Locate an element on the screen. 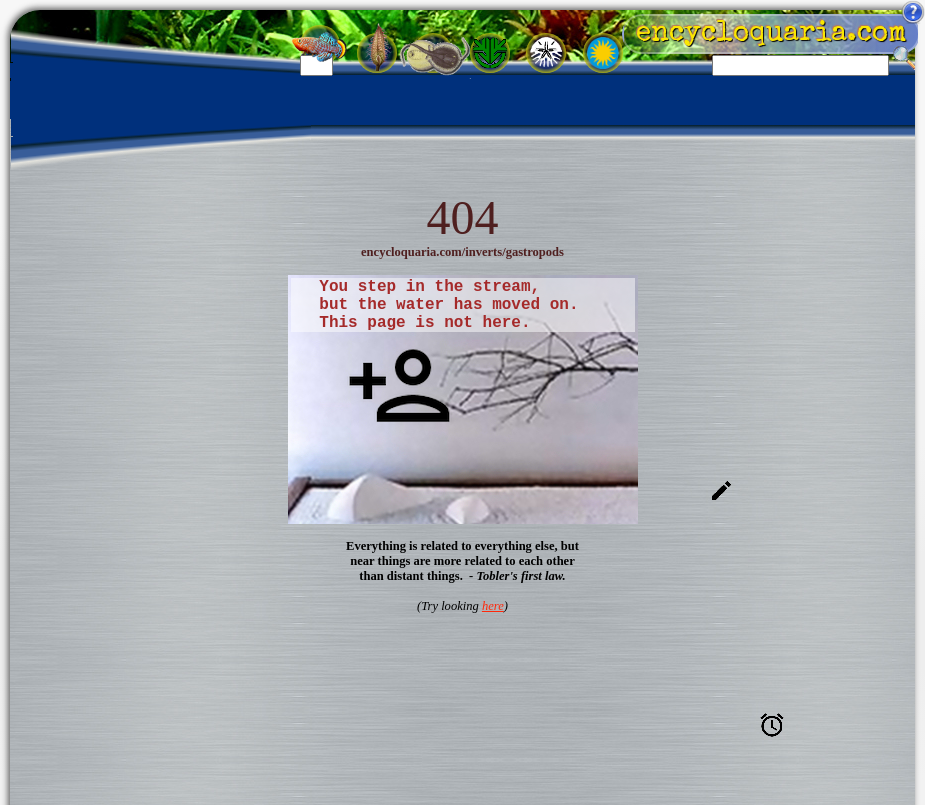 Image resolution: width=925 pixels, height=805 pixels. edit or modify content is located at coordinates (721, 490).